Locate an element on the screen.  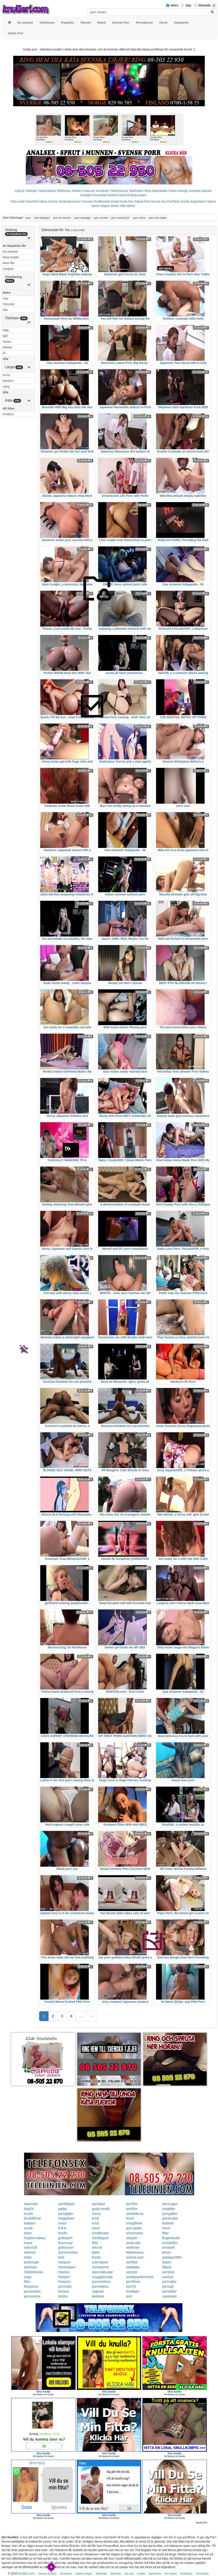
view photo gallery is located at coordinates (152, 1941).